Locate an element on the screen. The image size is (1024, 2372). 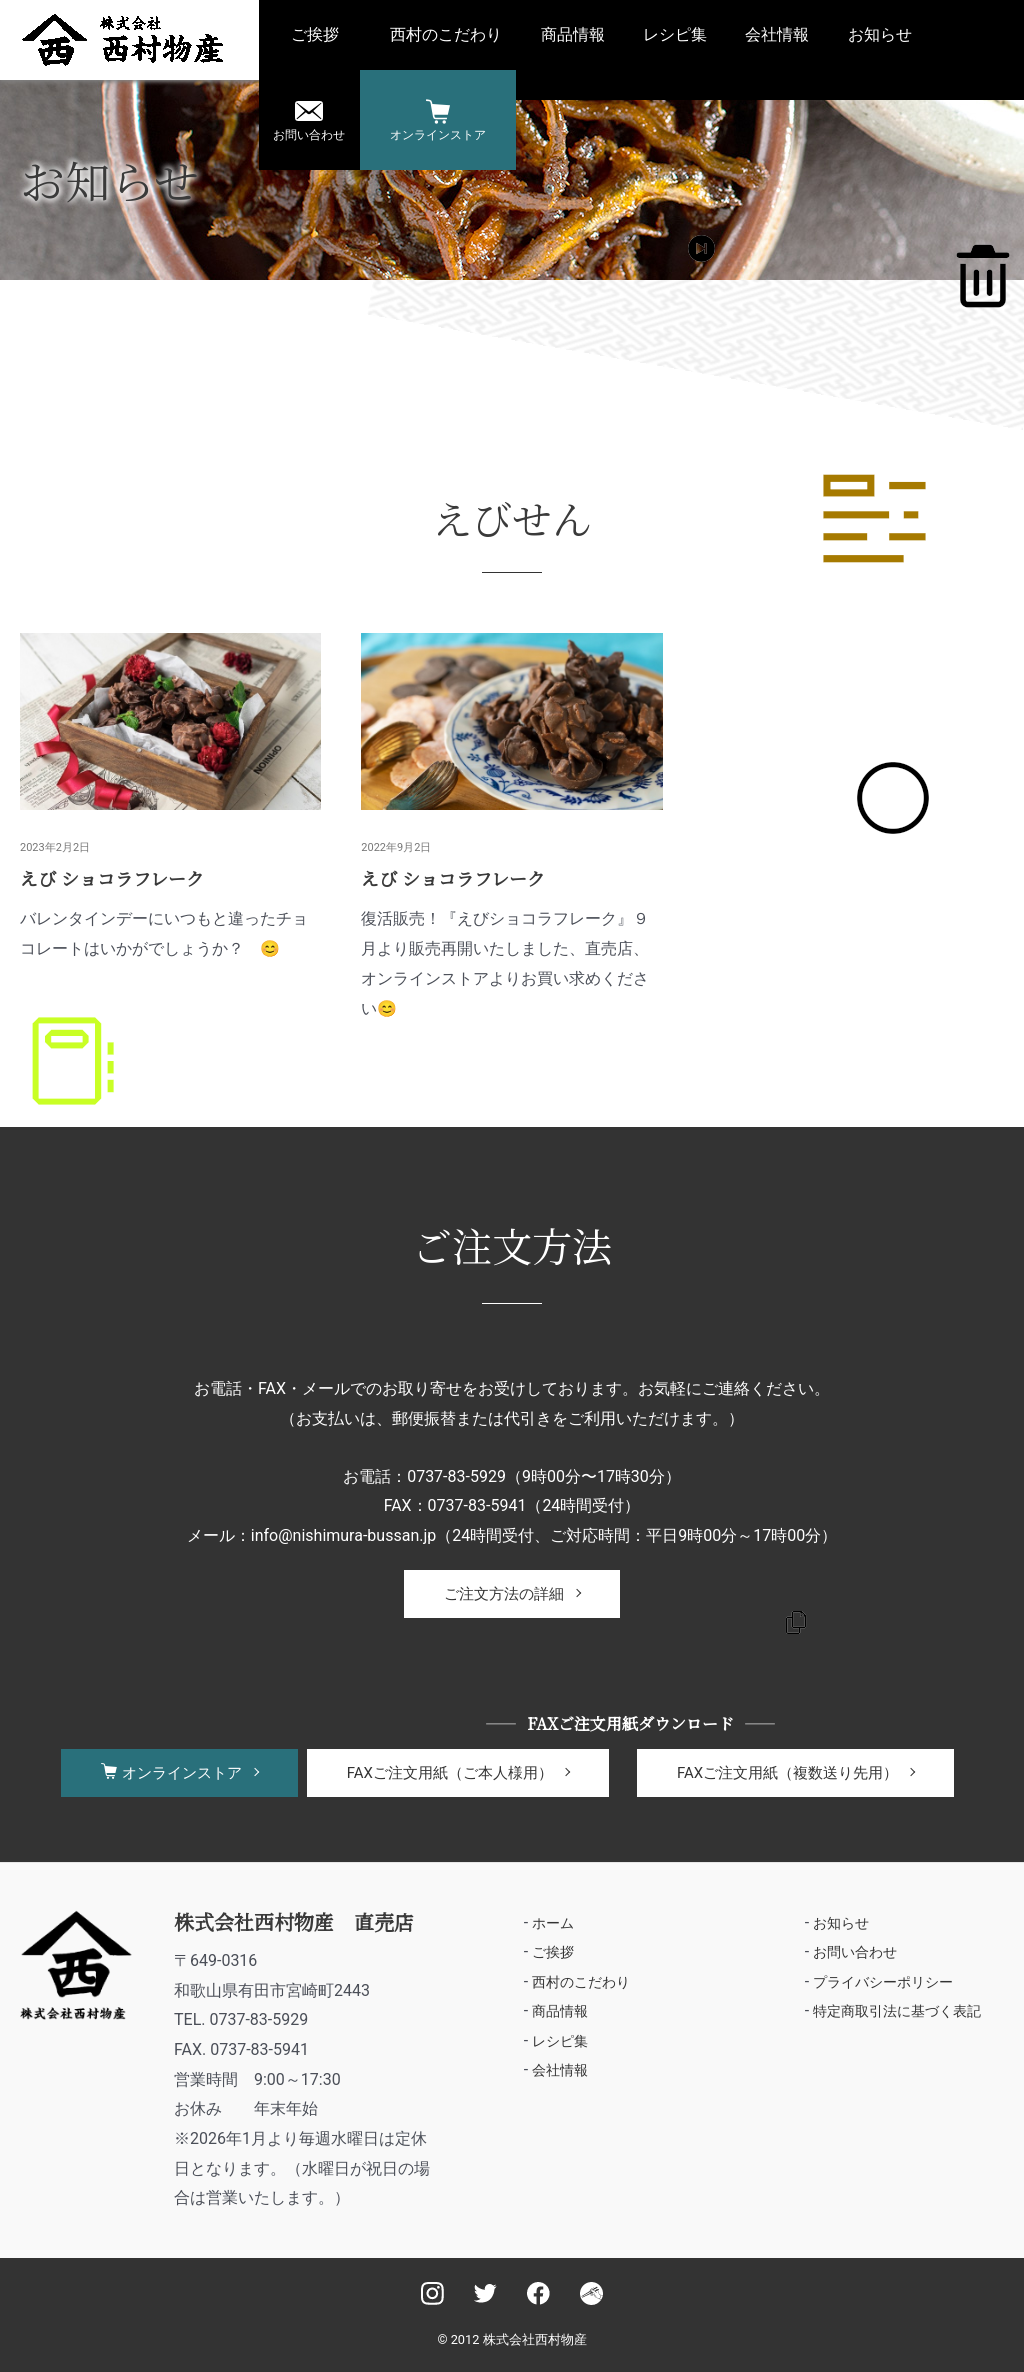
open notebook or journal view is located at coordinates (70, 1061).